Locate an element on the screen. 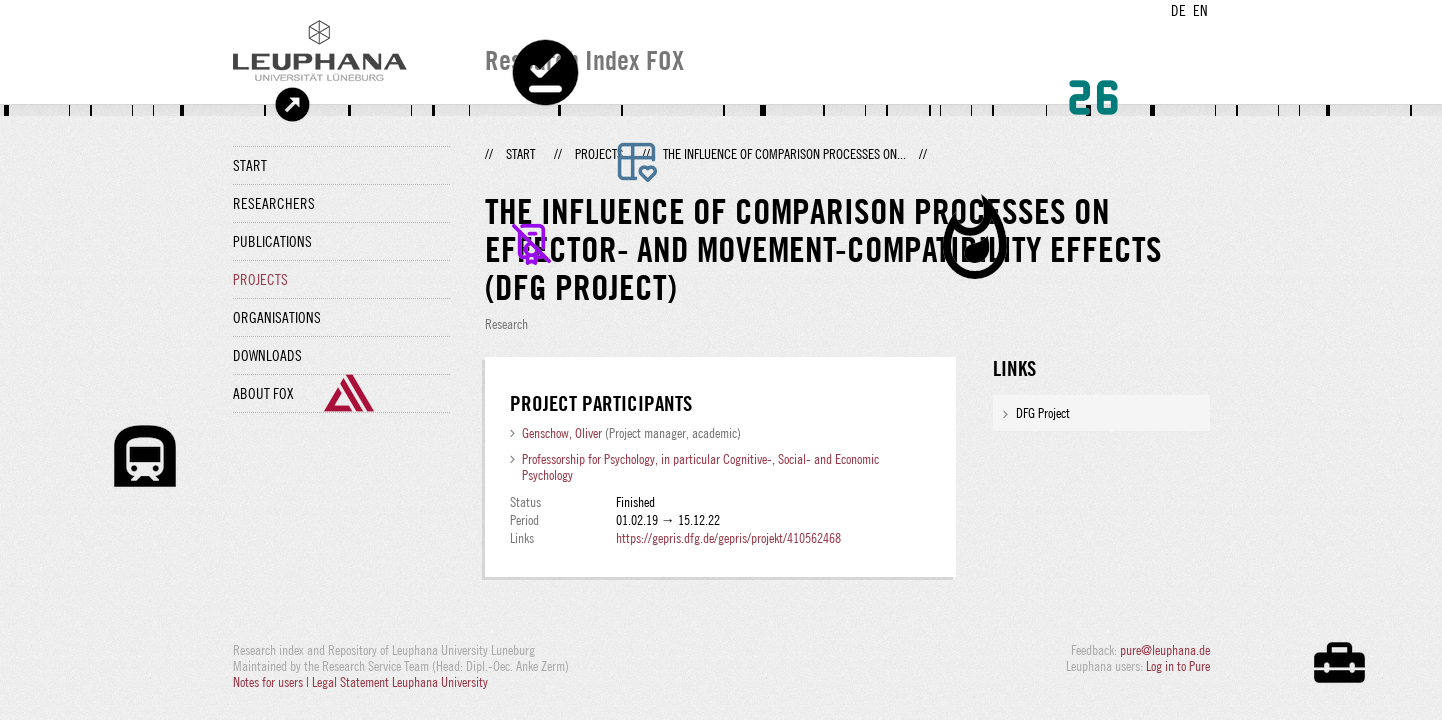  view subway or metro transit options is located at coordinates (145, 456).